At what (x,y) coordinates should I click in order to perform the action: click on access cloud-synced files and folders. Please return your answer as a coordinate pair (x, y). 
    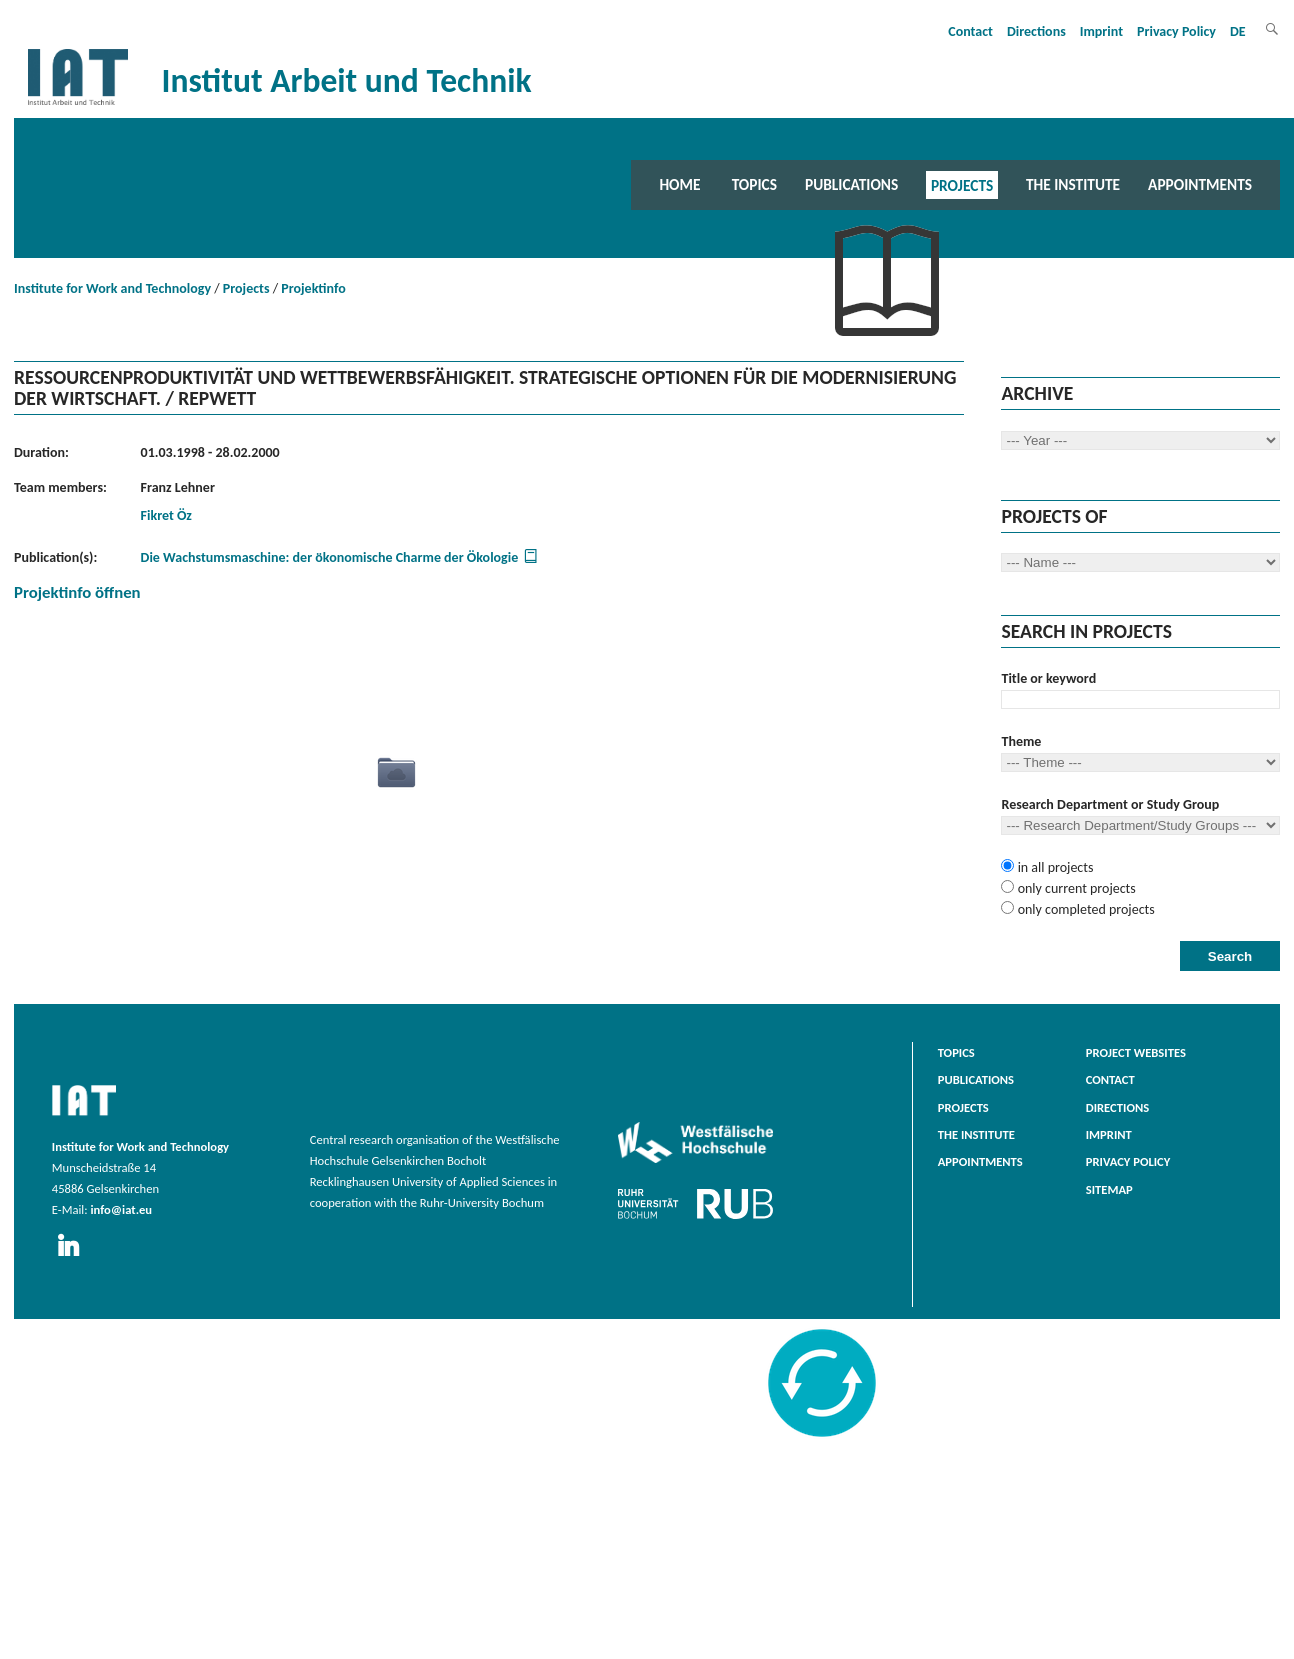
    Looking at the image, I should click on (396, 772).